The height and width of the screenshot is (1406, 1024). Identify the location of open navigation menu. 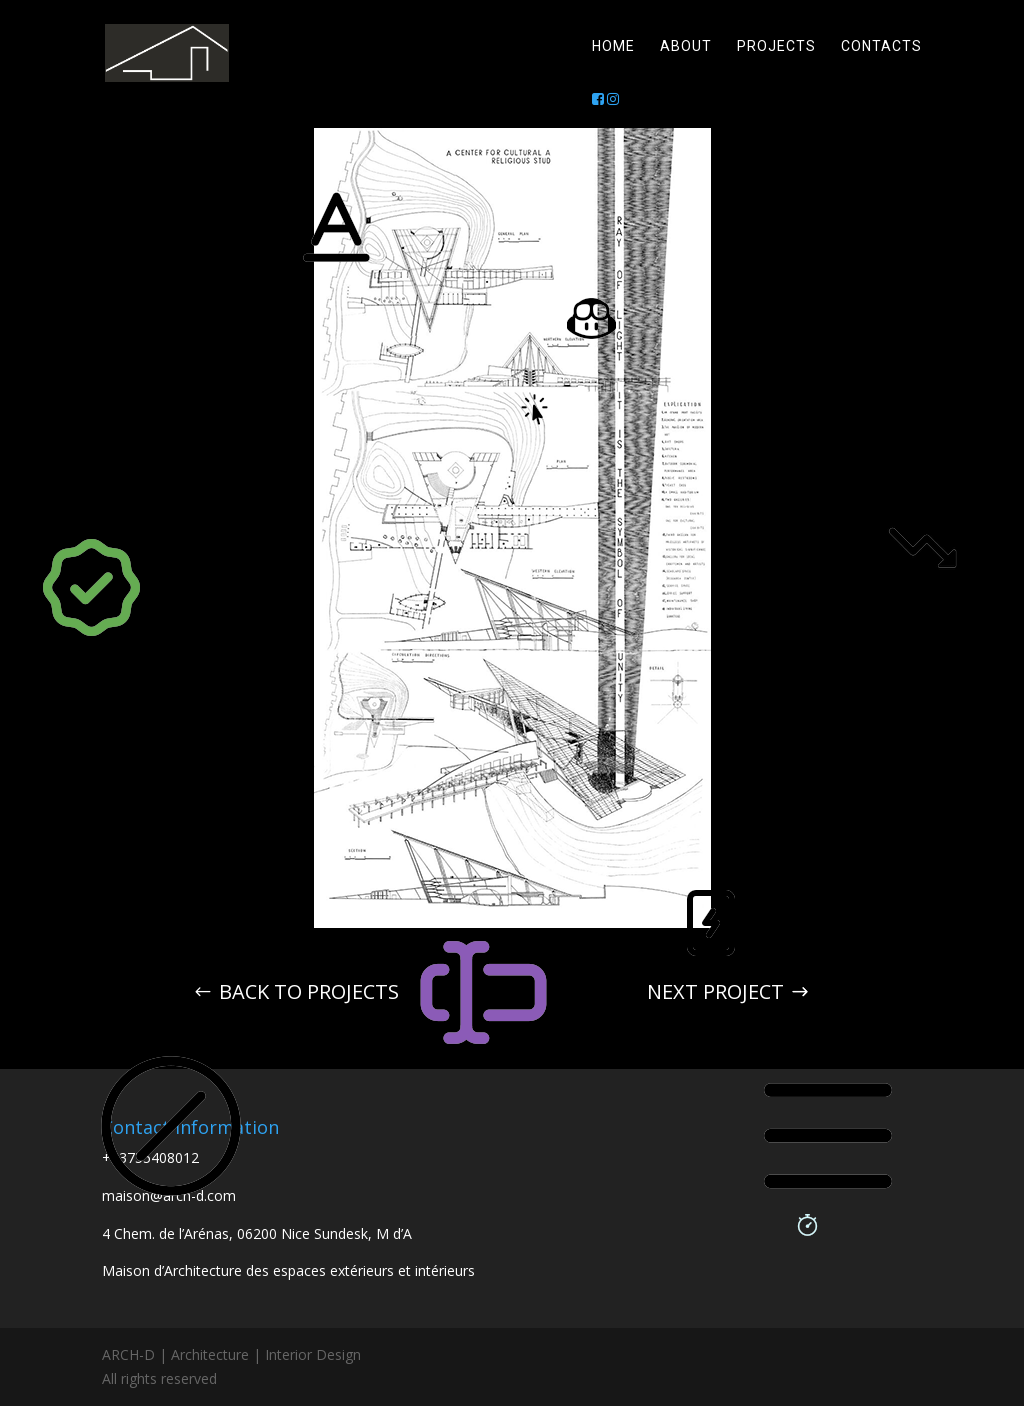
(828, 1138).